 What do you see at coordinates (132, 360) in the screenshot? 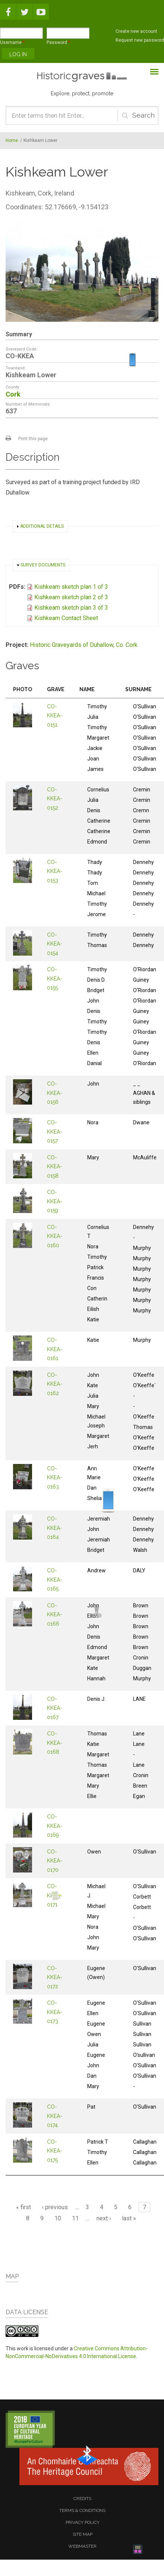
I see `iPhone XS device icon` at bounding box center [132, 360].